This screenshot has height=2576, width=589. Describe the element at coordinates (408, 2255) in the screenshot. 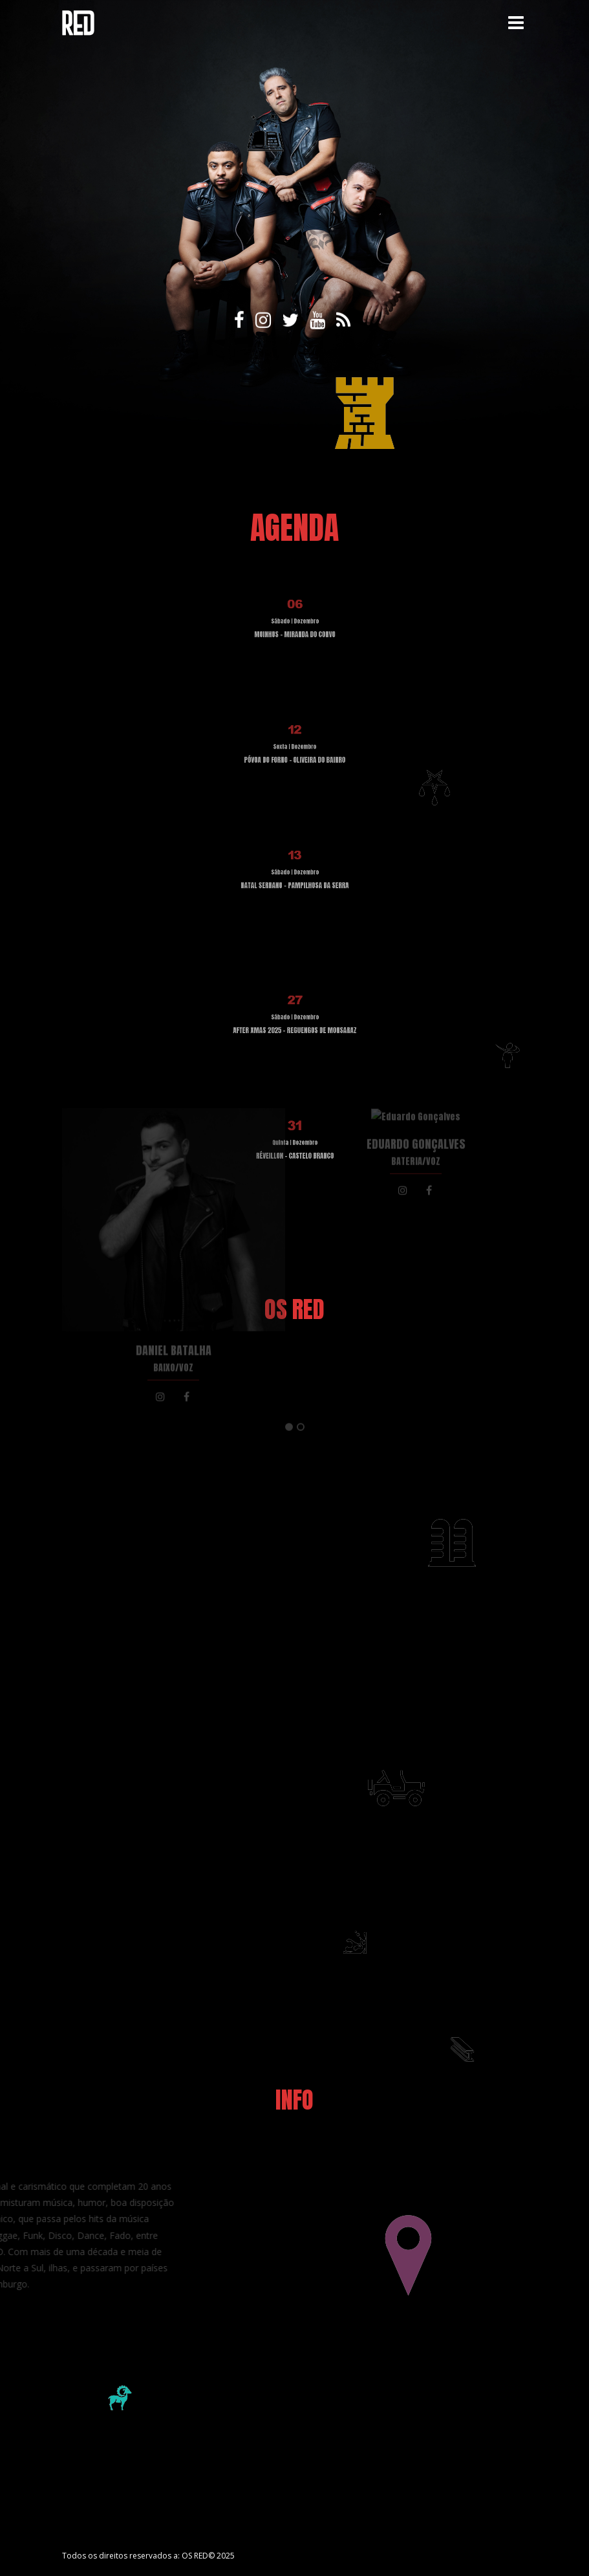

I see `view current location on map` at that location.